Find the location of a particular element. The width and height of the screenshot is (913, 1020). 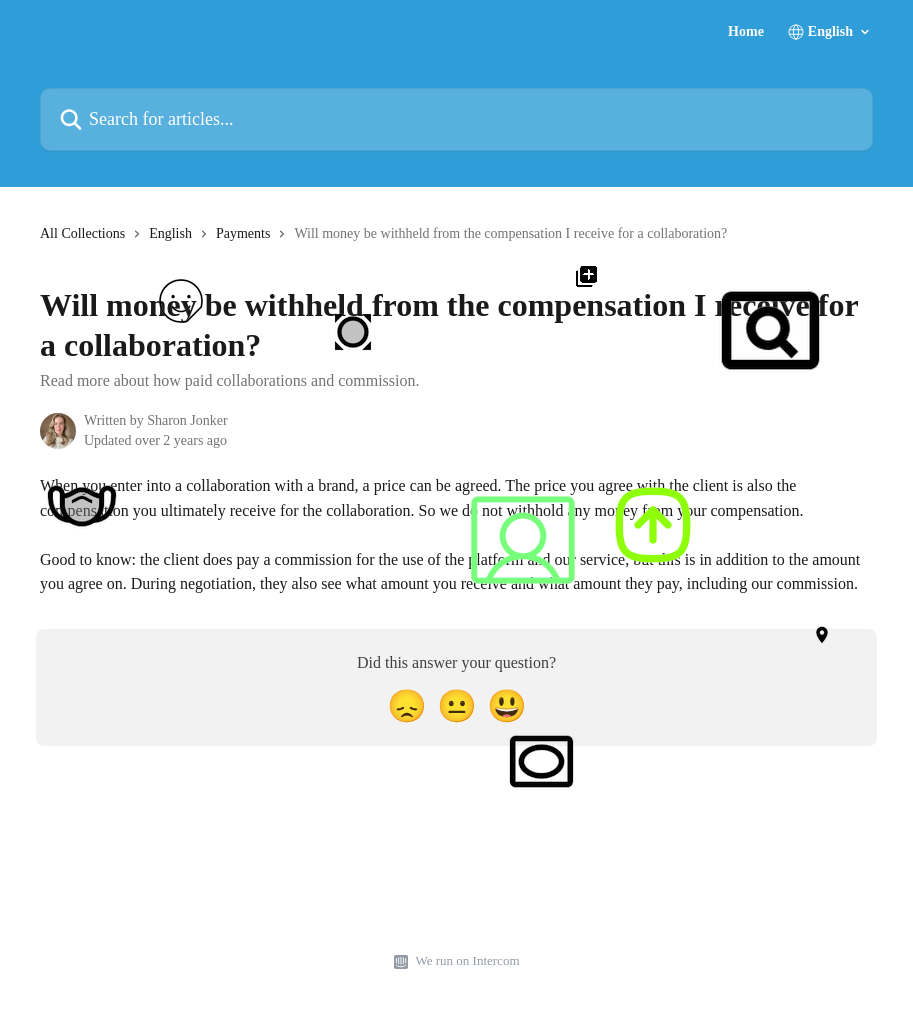

expand all items or content is located at coordinates (353, 332).